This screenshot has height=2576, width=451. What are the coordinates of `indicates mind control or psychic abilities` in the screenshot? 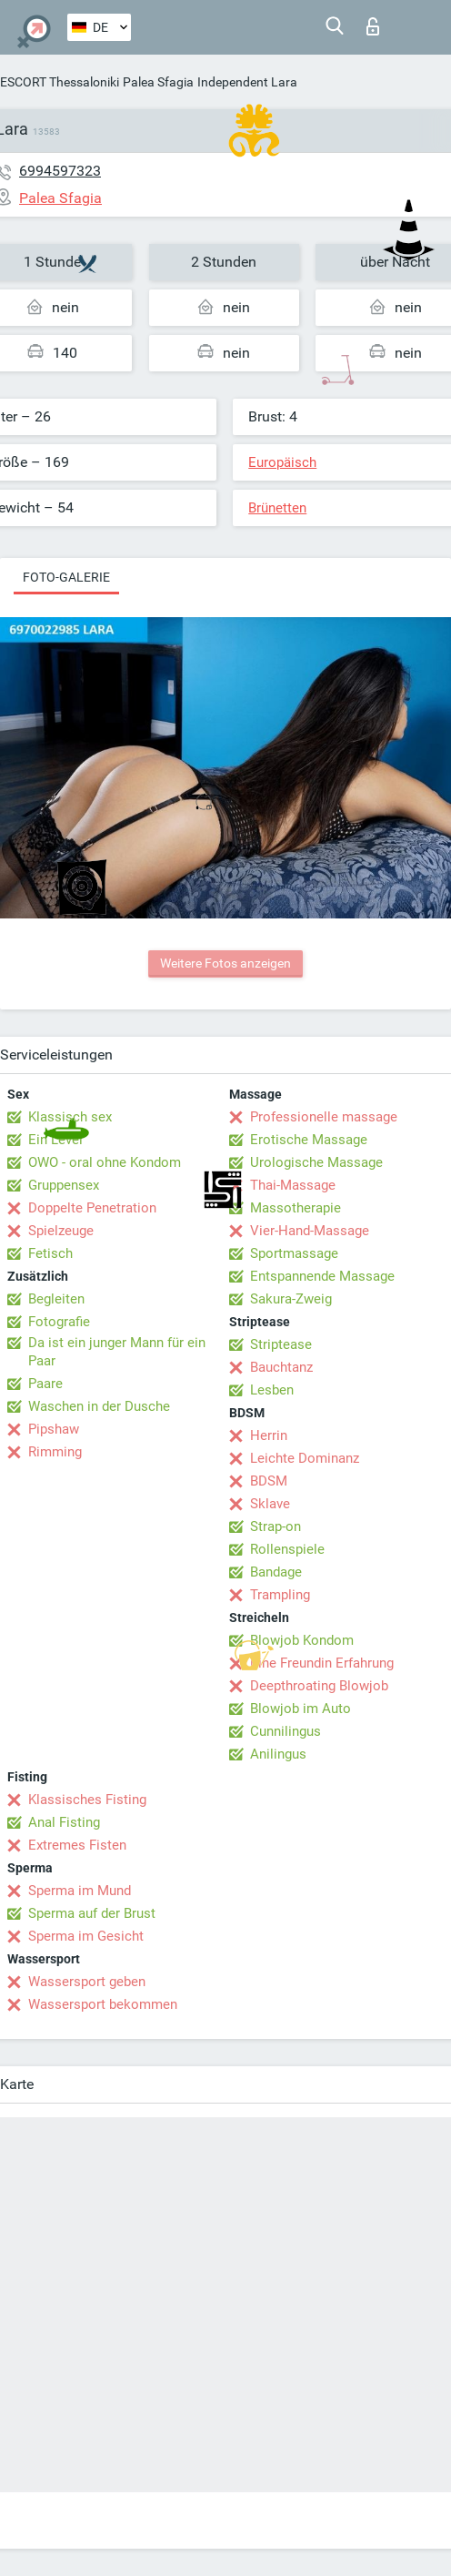 It's located at (254, 130).